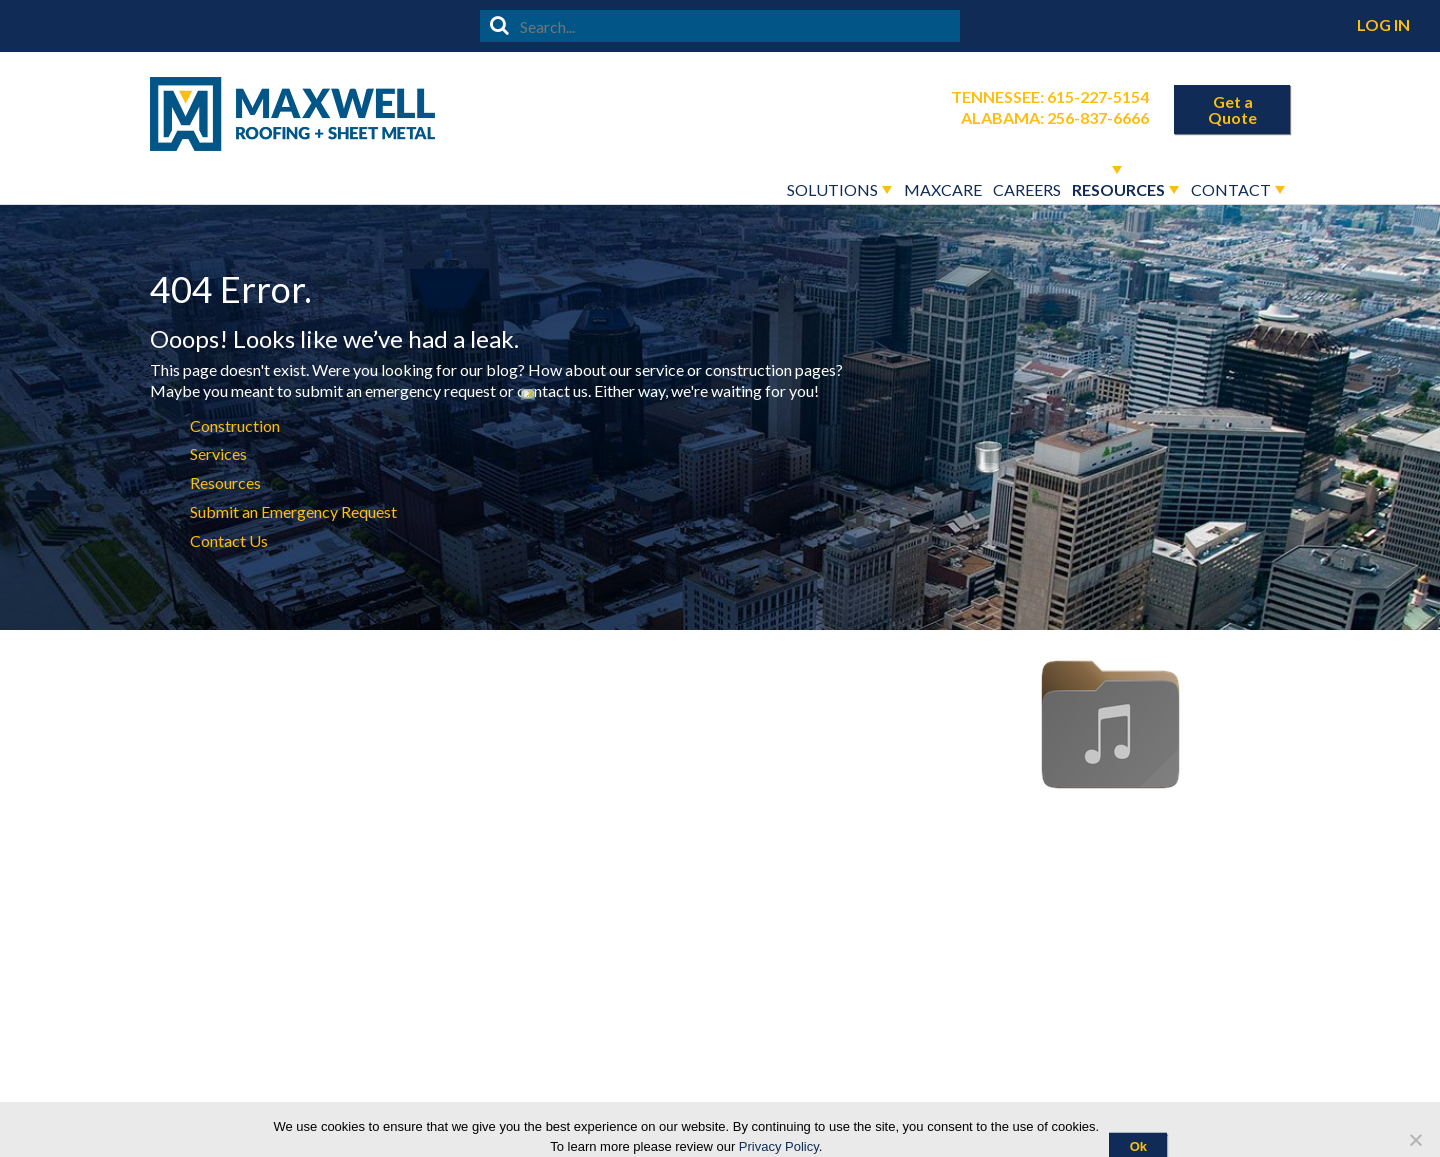  What do you see at coordinates (528, 394) in the screenshot?
I see `indicates a file or shortcut saved to desktop` at bounding box center [528, 394].